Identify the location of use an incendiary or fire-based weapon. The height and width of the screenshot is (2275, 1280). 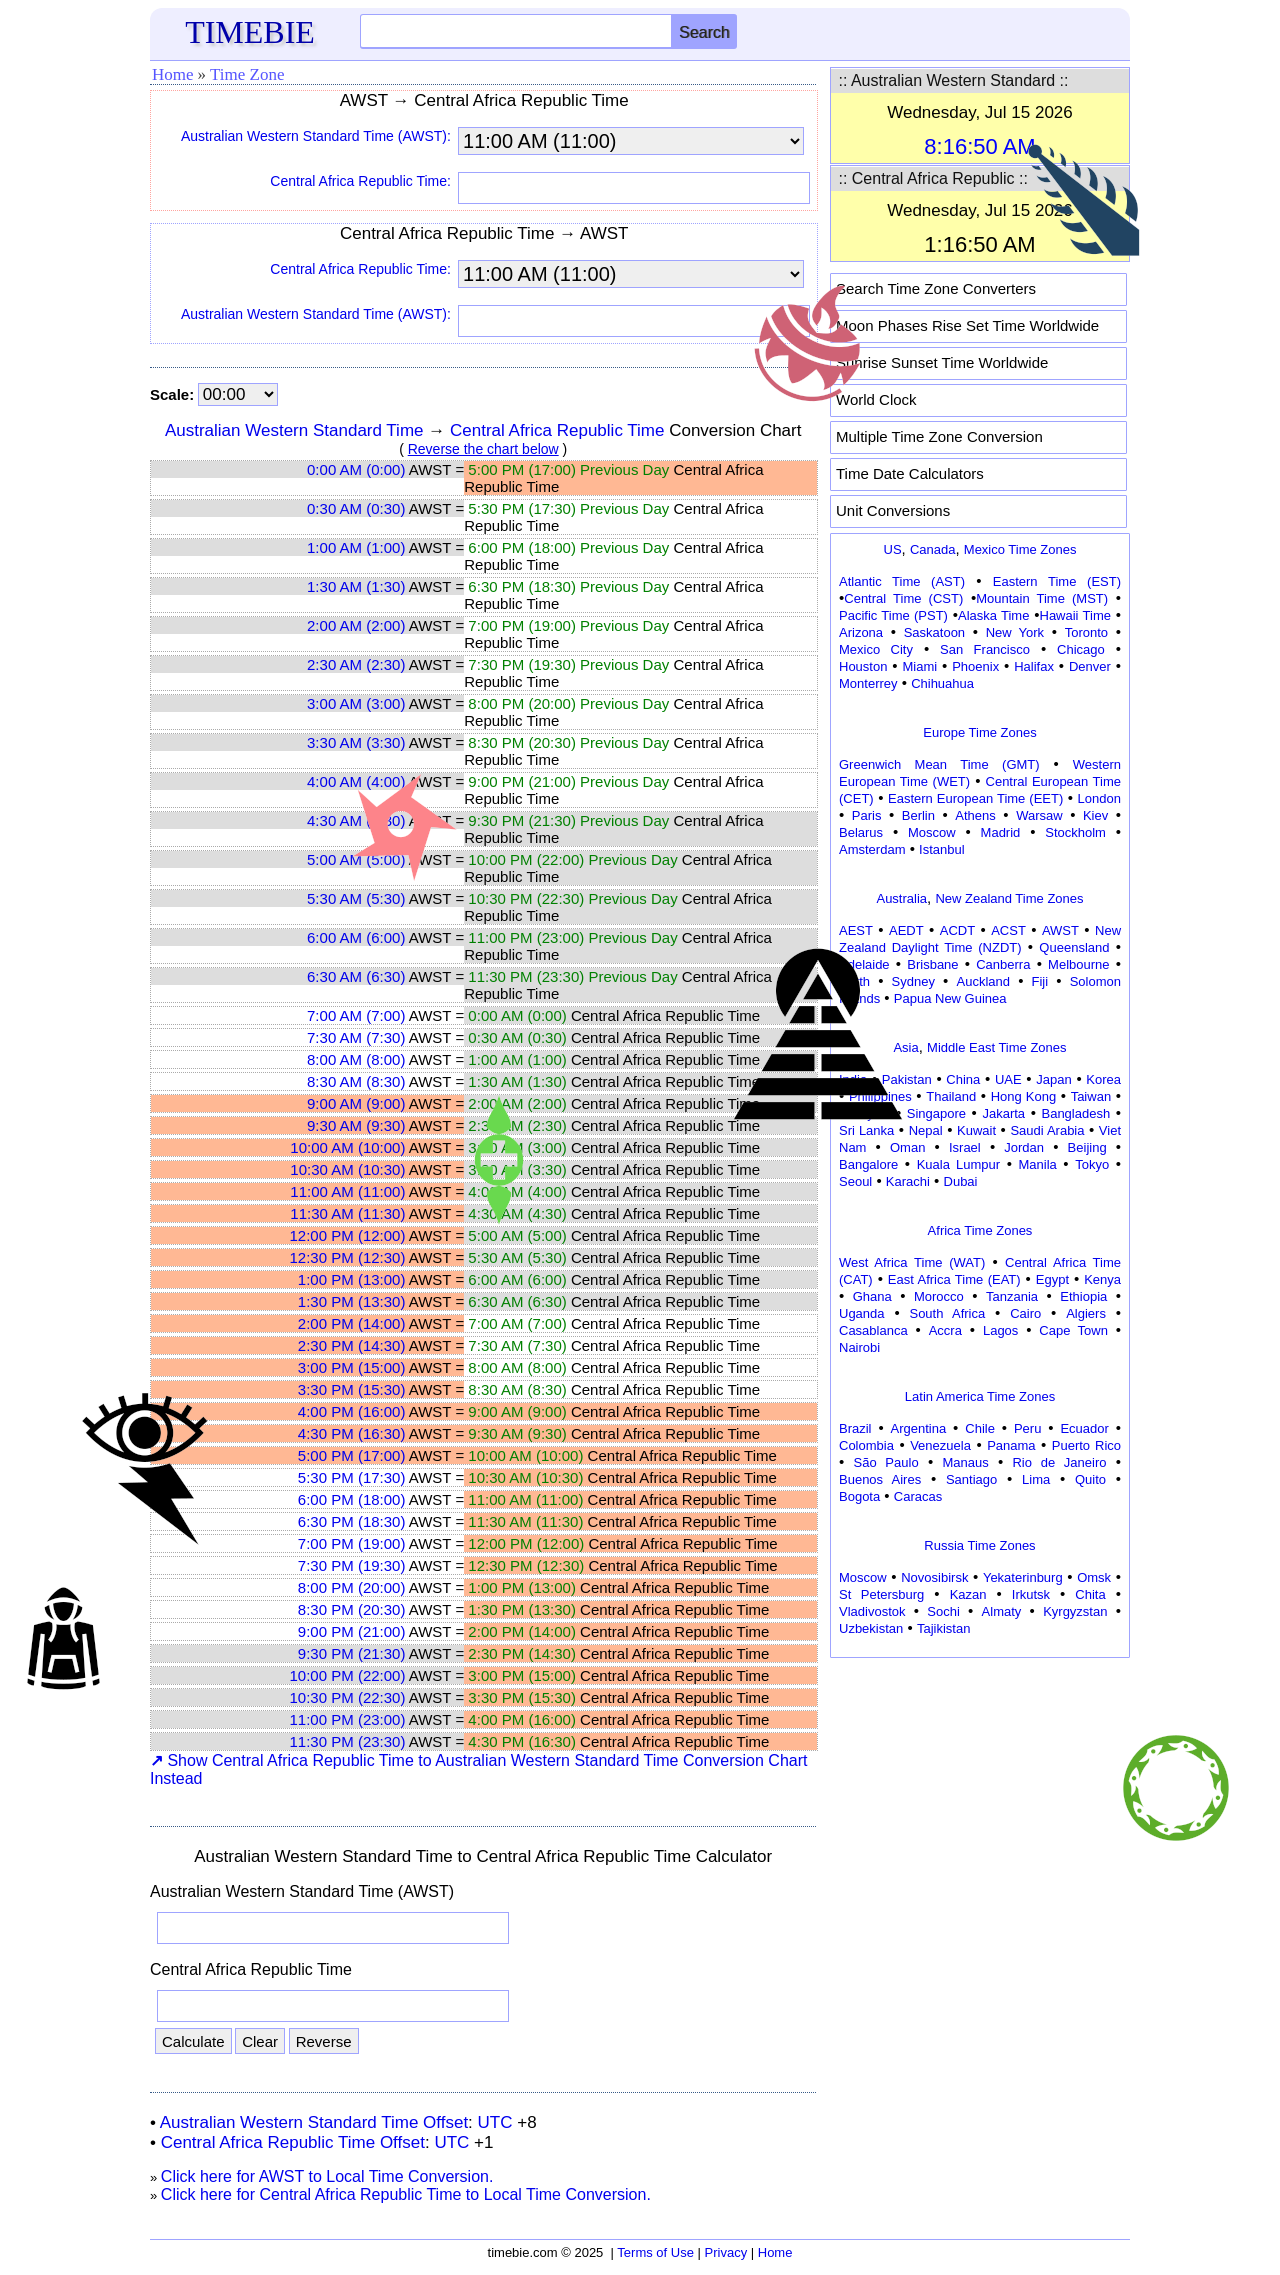
(807, 343).